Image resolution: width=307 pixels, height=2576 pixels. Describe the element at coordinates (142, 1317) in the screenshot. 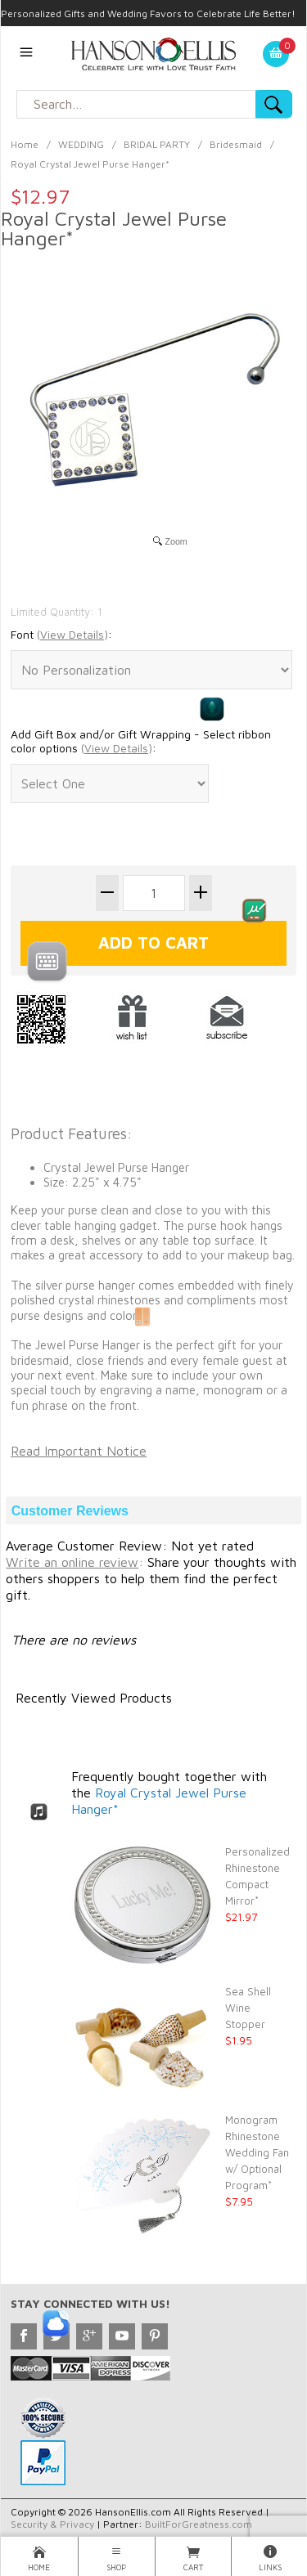

I see `open package manager application` at that location.